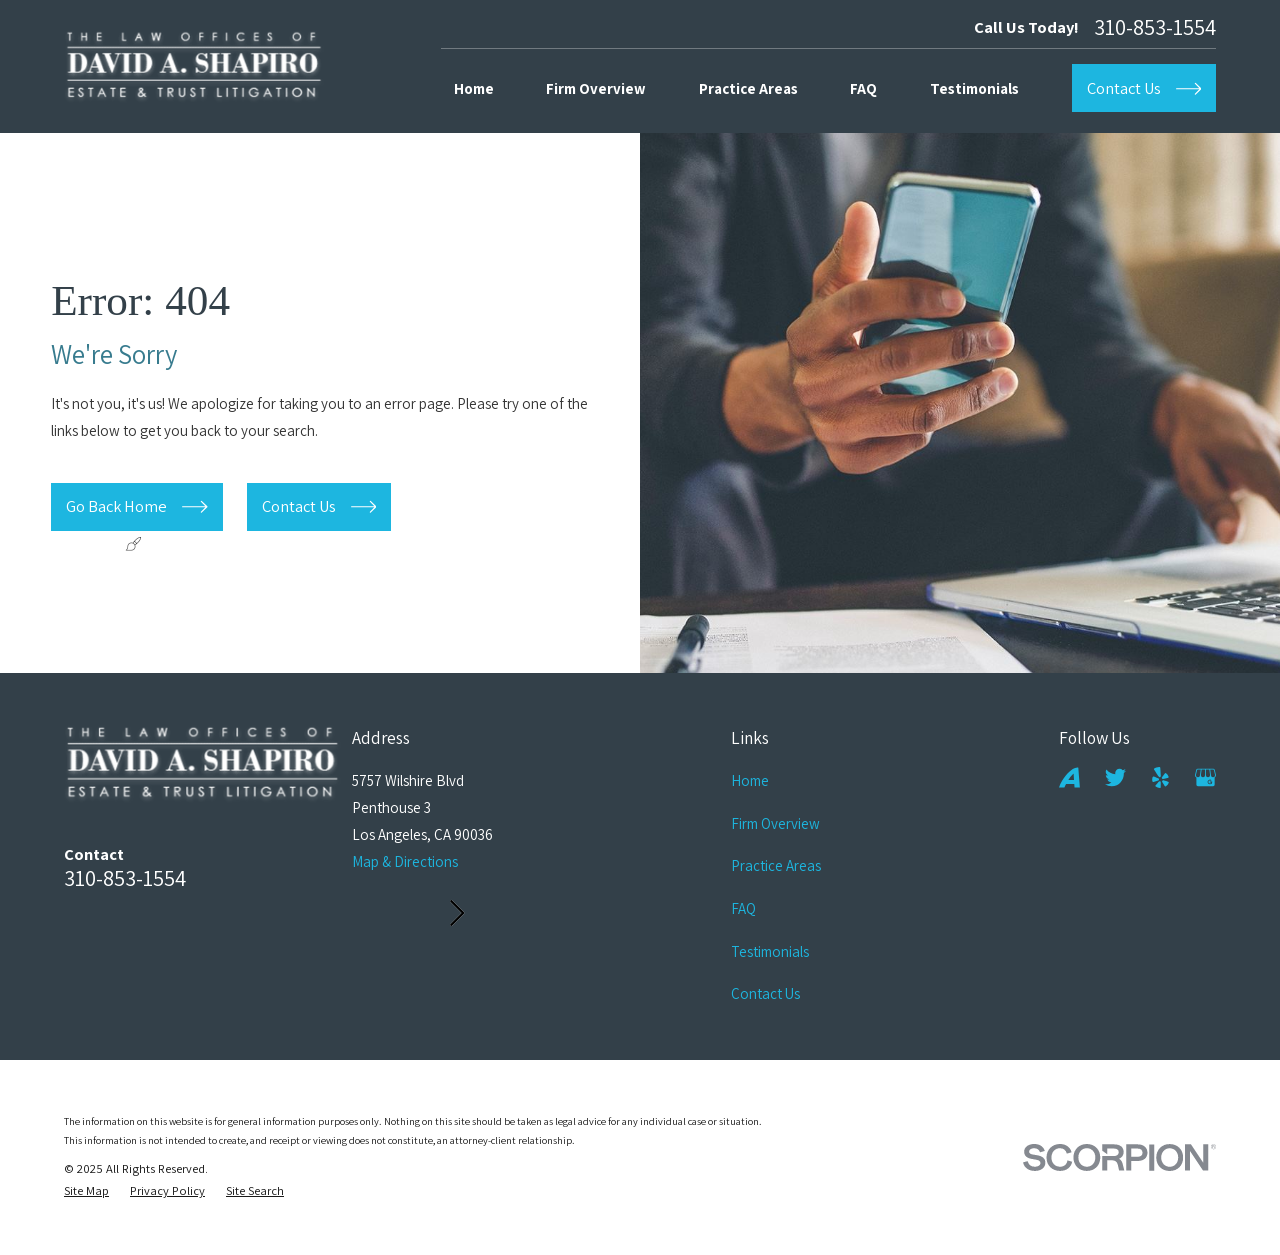 Image resolution: width=1280 pixels, height=1255 pixels. I want to click on navigate to the next item or page, so click(456, 913).